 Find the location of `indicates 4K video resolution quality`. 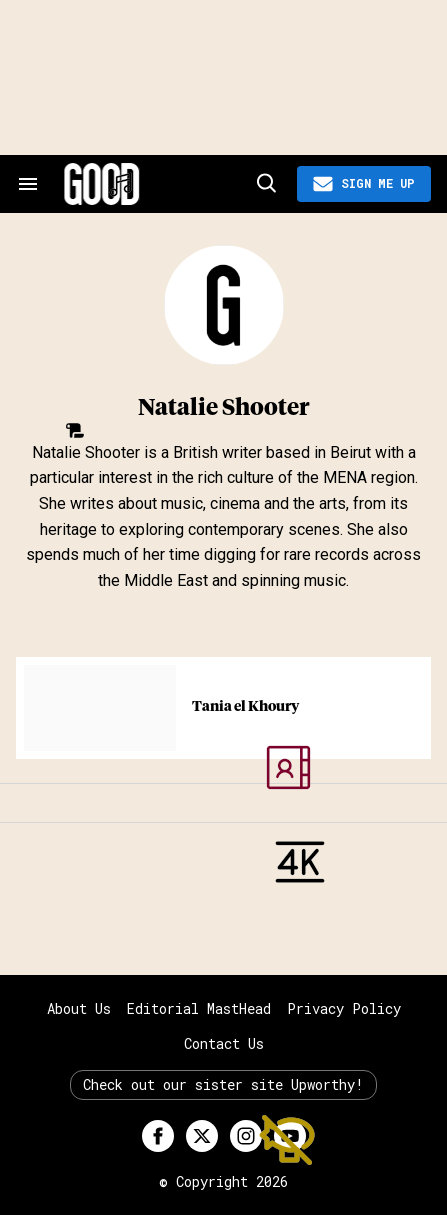

indicates 4K video resolution quality is located at coordinates (300, 862).